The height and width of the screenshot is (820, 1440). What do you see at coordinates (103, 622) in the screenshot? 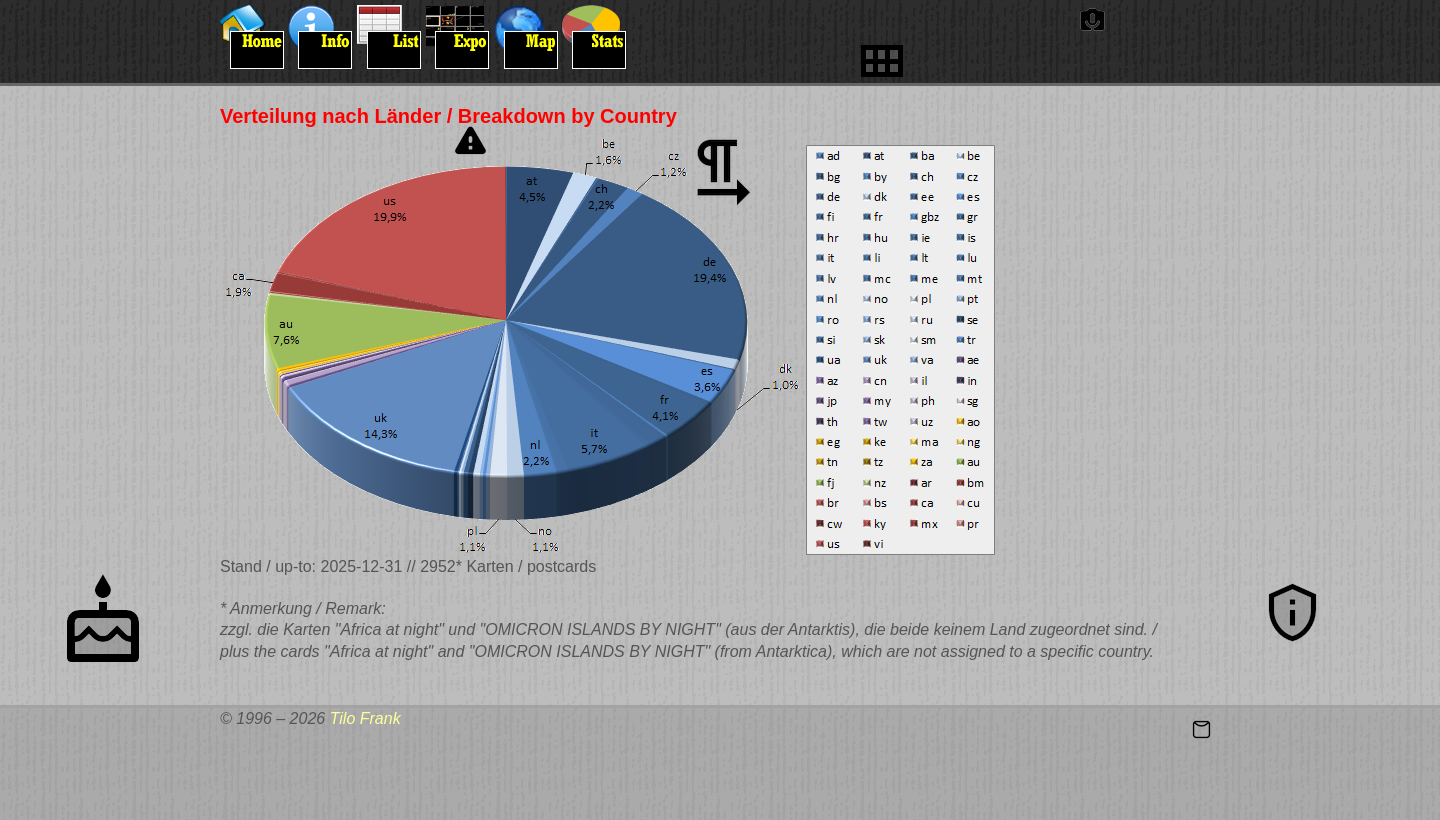
I see `view birthday or celebration events` at bounding box center [103, 622].